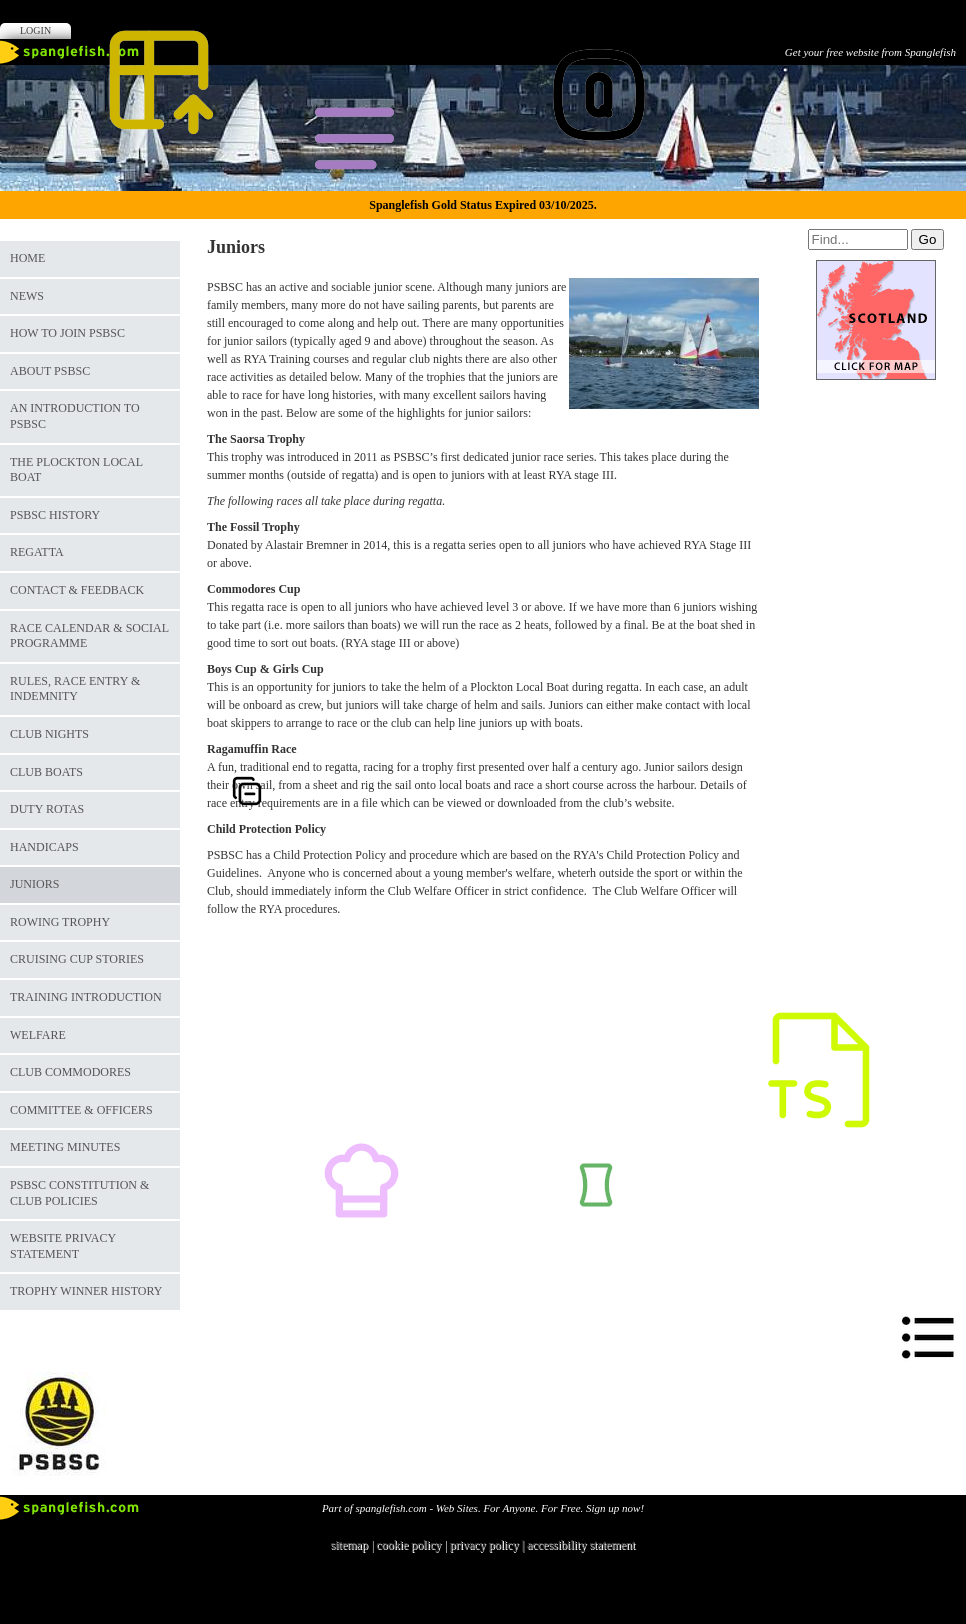  What do you see at coordinates (247, 791) in the screenshot?
I see `remove item from clipboard` at bounding box center [247, 791].